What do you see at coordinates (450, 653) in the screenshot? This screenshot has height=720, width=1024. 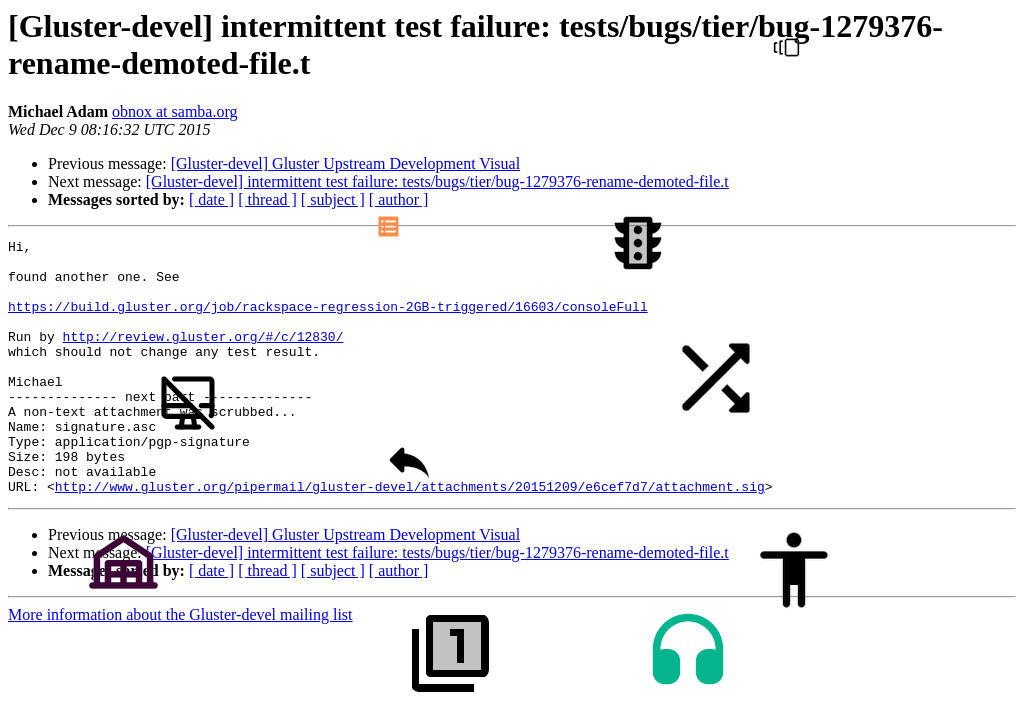 I see `indicates first item in a numbered sequence` at bounding box center [450, 653].